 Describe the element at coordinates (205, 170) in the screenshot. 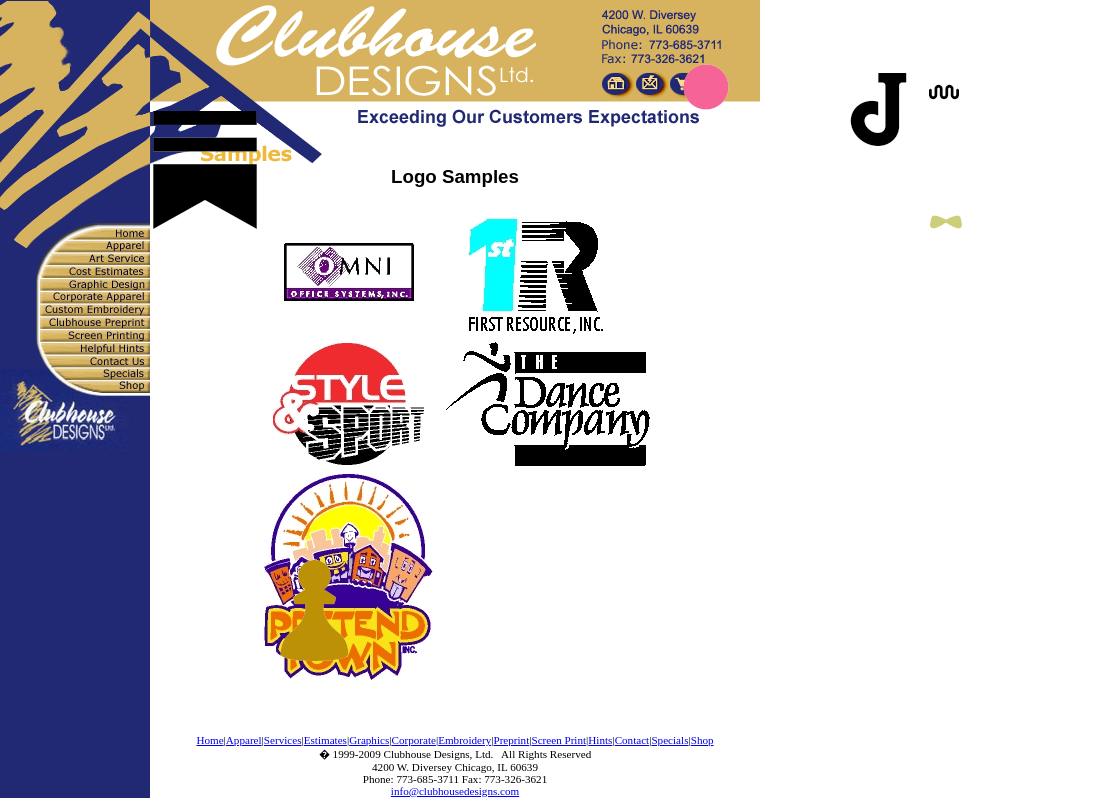

I see `open the Substack app` at that location.